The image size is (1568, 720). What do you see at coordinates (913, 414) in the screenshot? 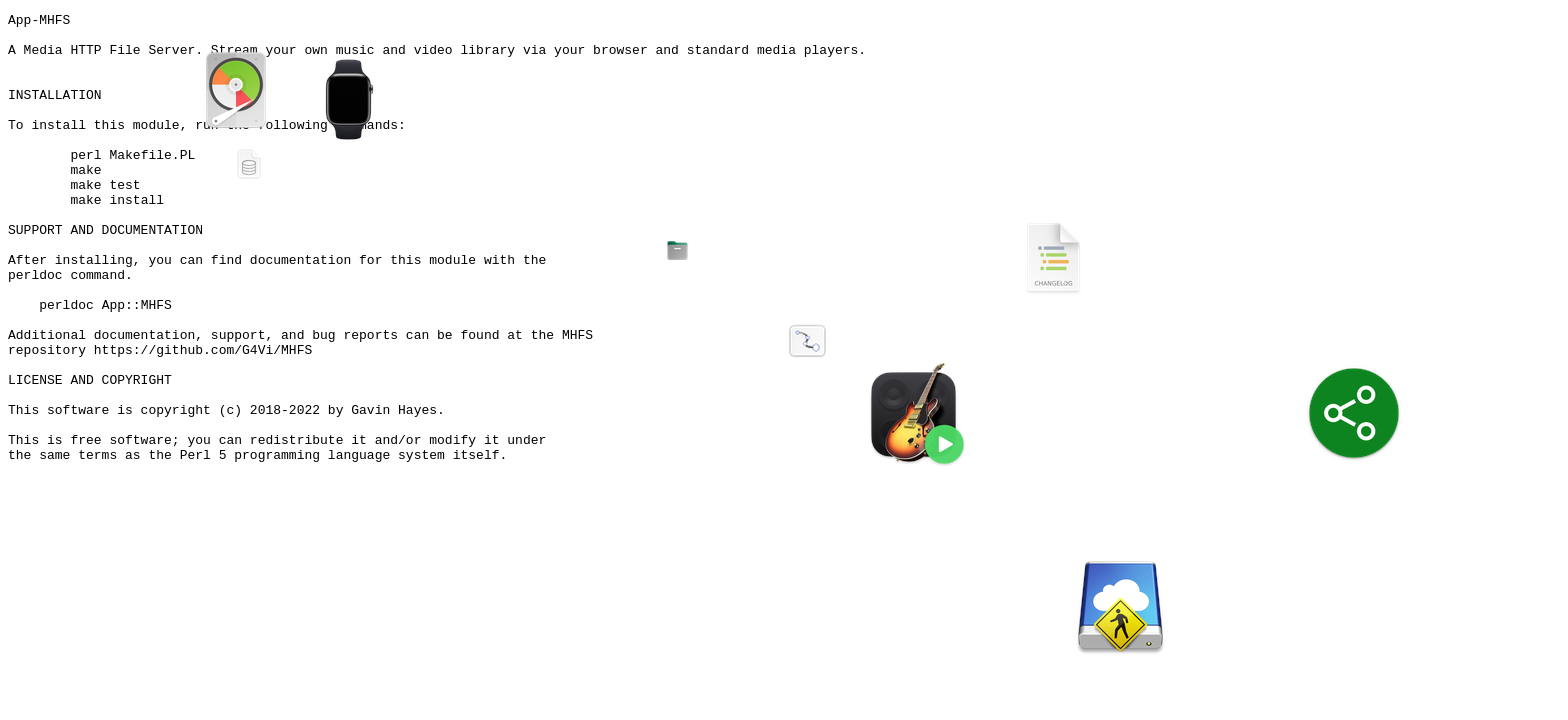
I see `play audio in GarageBand` at bounding box center [913, 414].